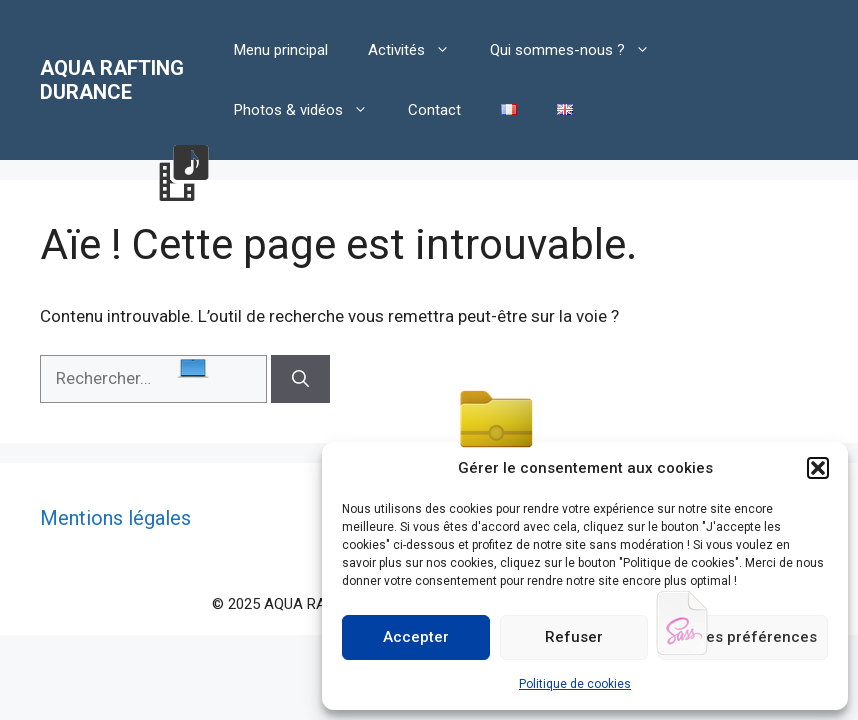 The height and width of the screenshot is (720, 858). I want to click on access multimedia applications, so click(184, 173).